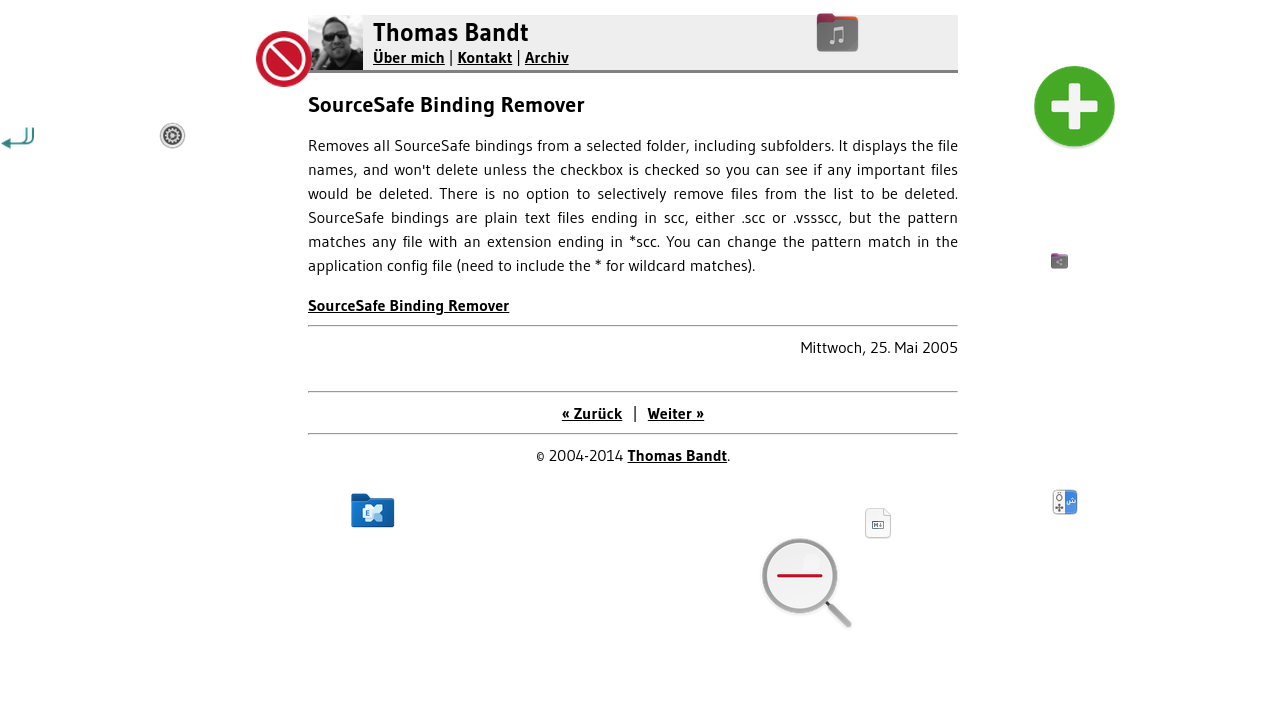  What do you see at coordinates (878, 523) in the screenshot?
I see `a markdown text file` at bounding box center [878, 523].